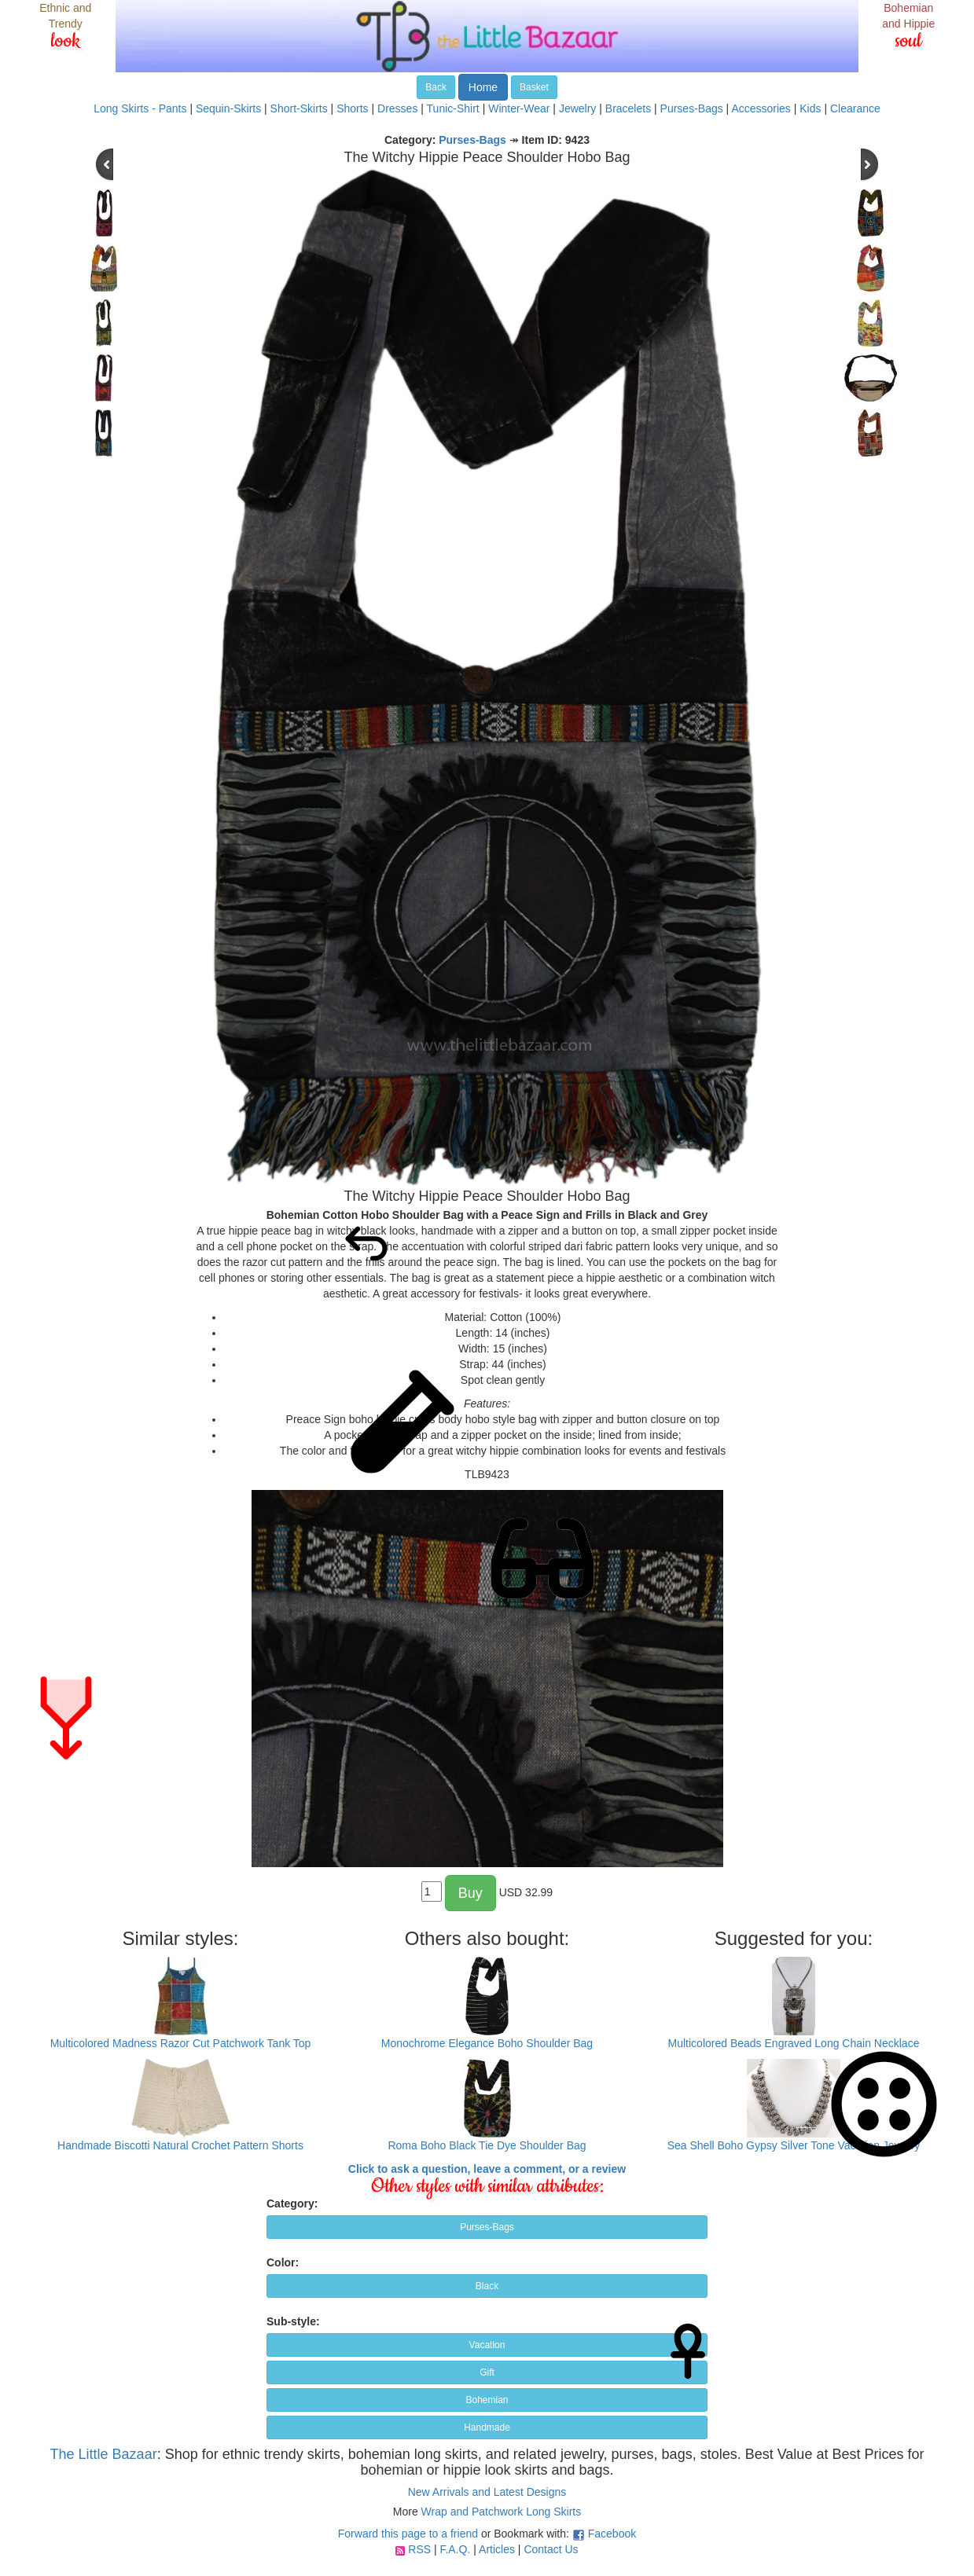  What do you see at coordinates (402, 1422) in the screenshot?
I see `view lab results or test samples` at bounding box center [402, 1422].